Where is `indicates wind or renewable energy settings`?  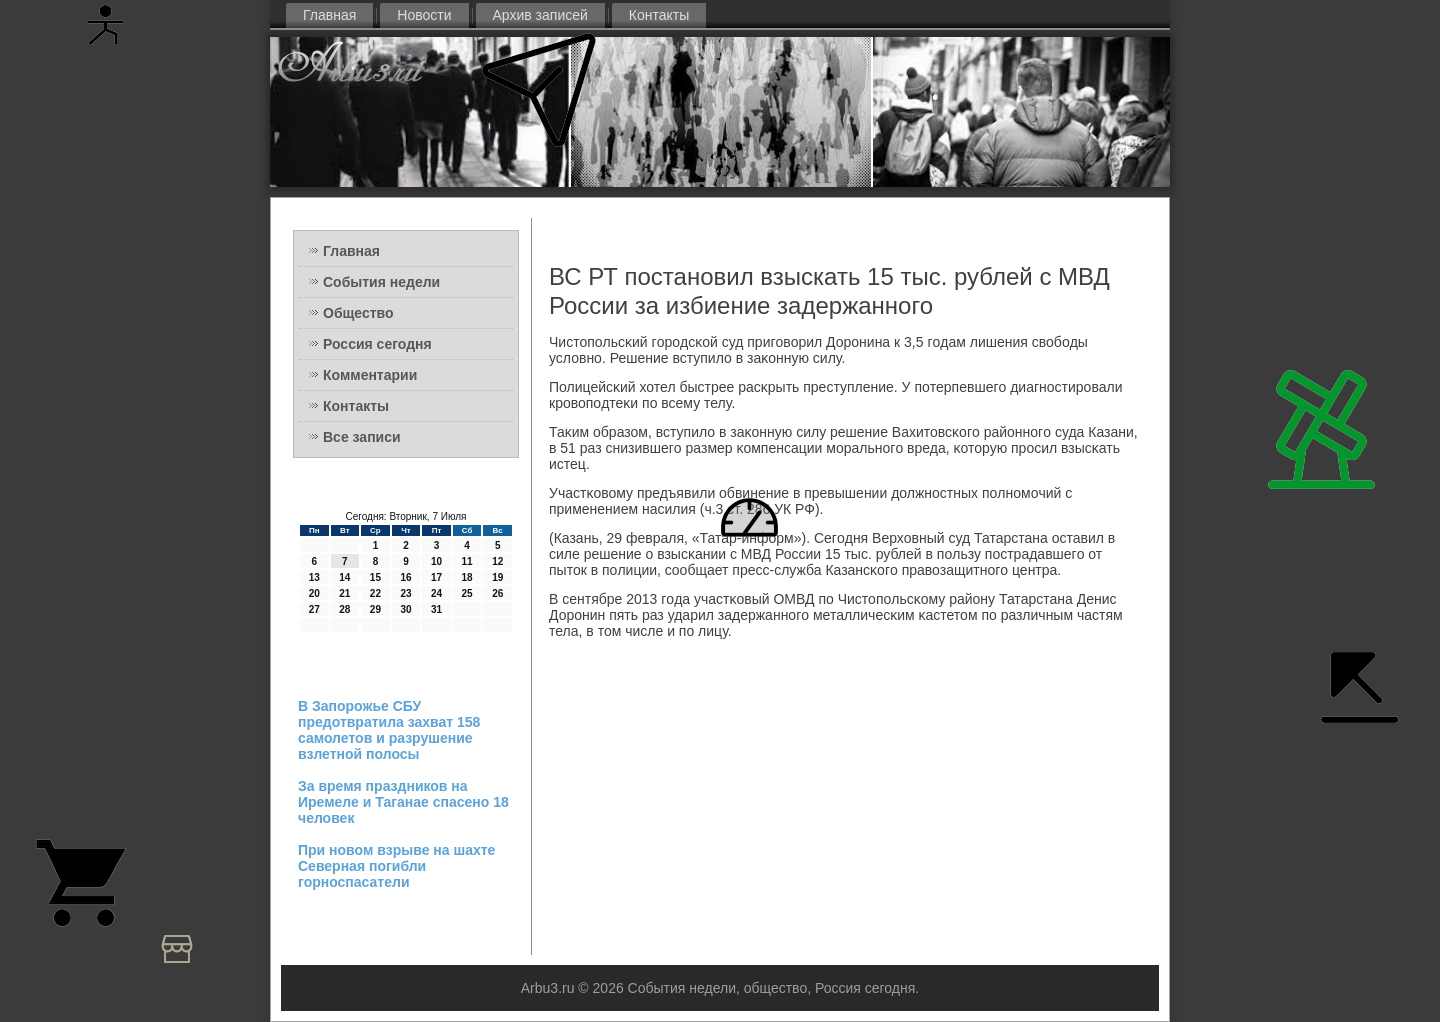 indicates wind or renewable energy settings is located at coordinates (1321, 431).